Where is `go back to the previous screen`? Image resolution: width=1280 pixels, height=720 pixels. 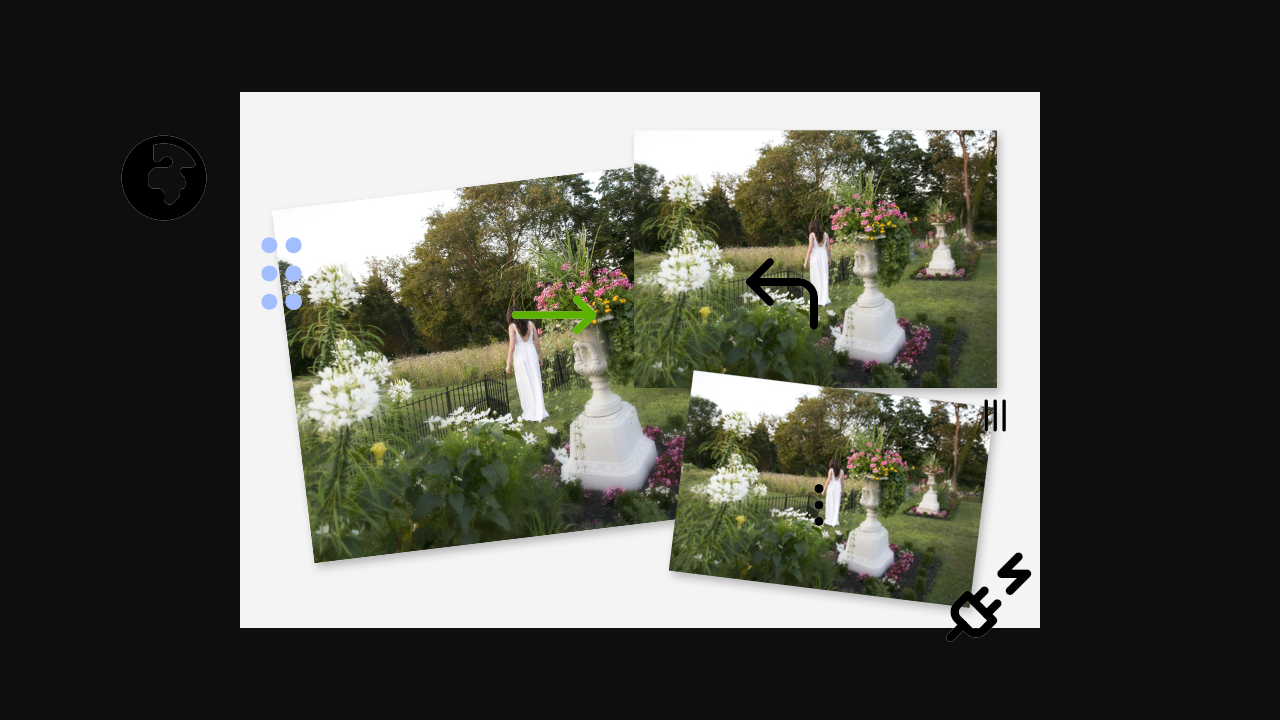 go back to the previous screen is located at coordinates (782, 294).